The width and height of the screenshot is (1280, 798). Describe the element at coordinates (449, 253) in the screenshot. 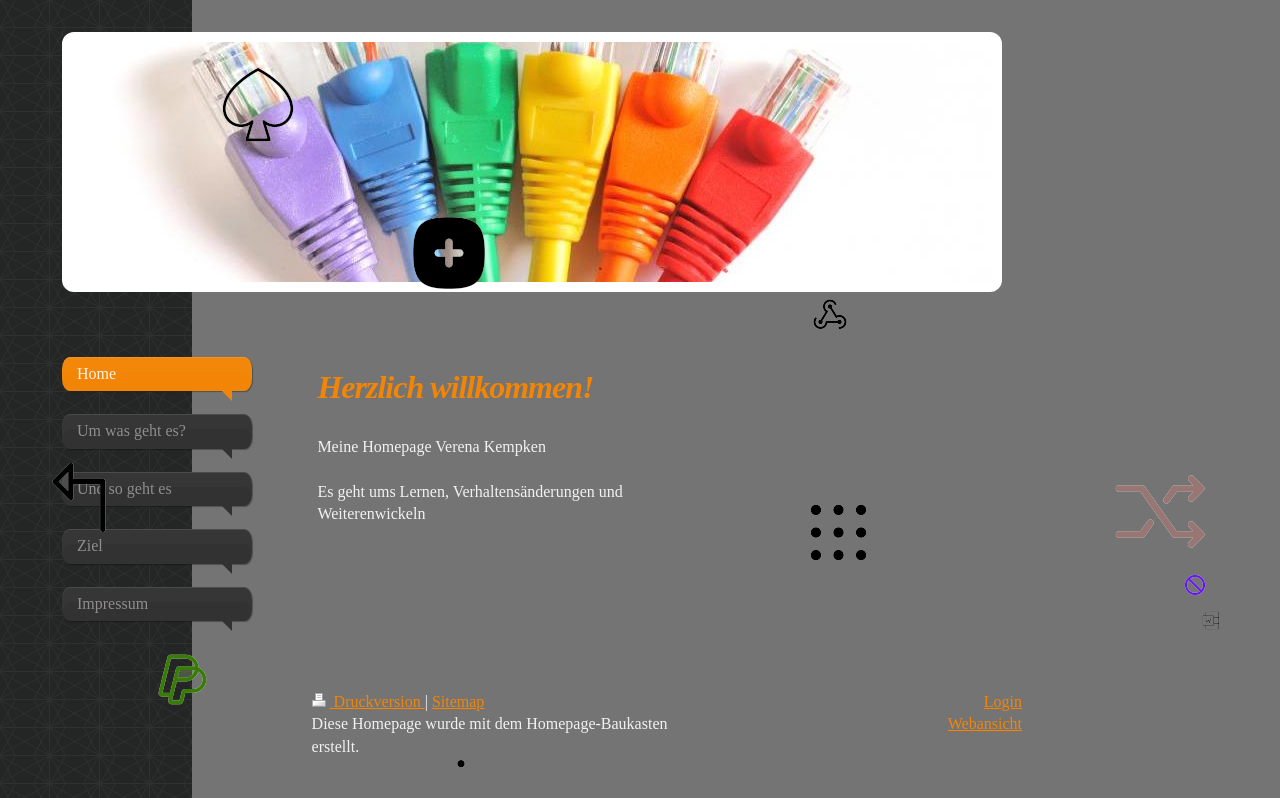

I see `add a new item` at that location.